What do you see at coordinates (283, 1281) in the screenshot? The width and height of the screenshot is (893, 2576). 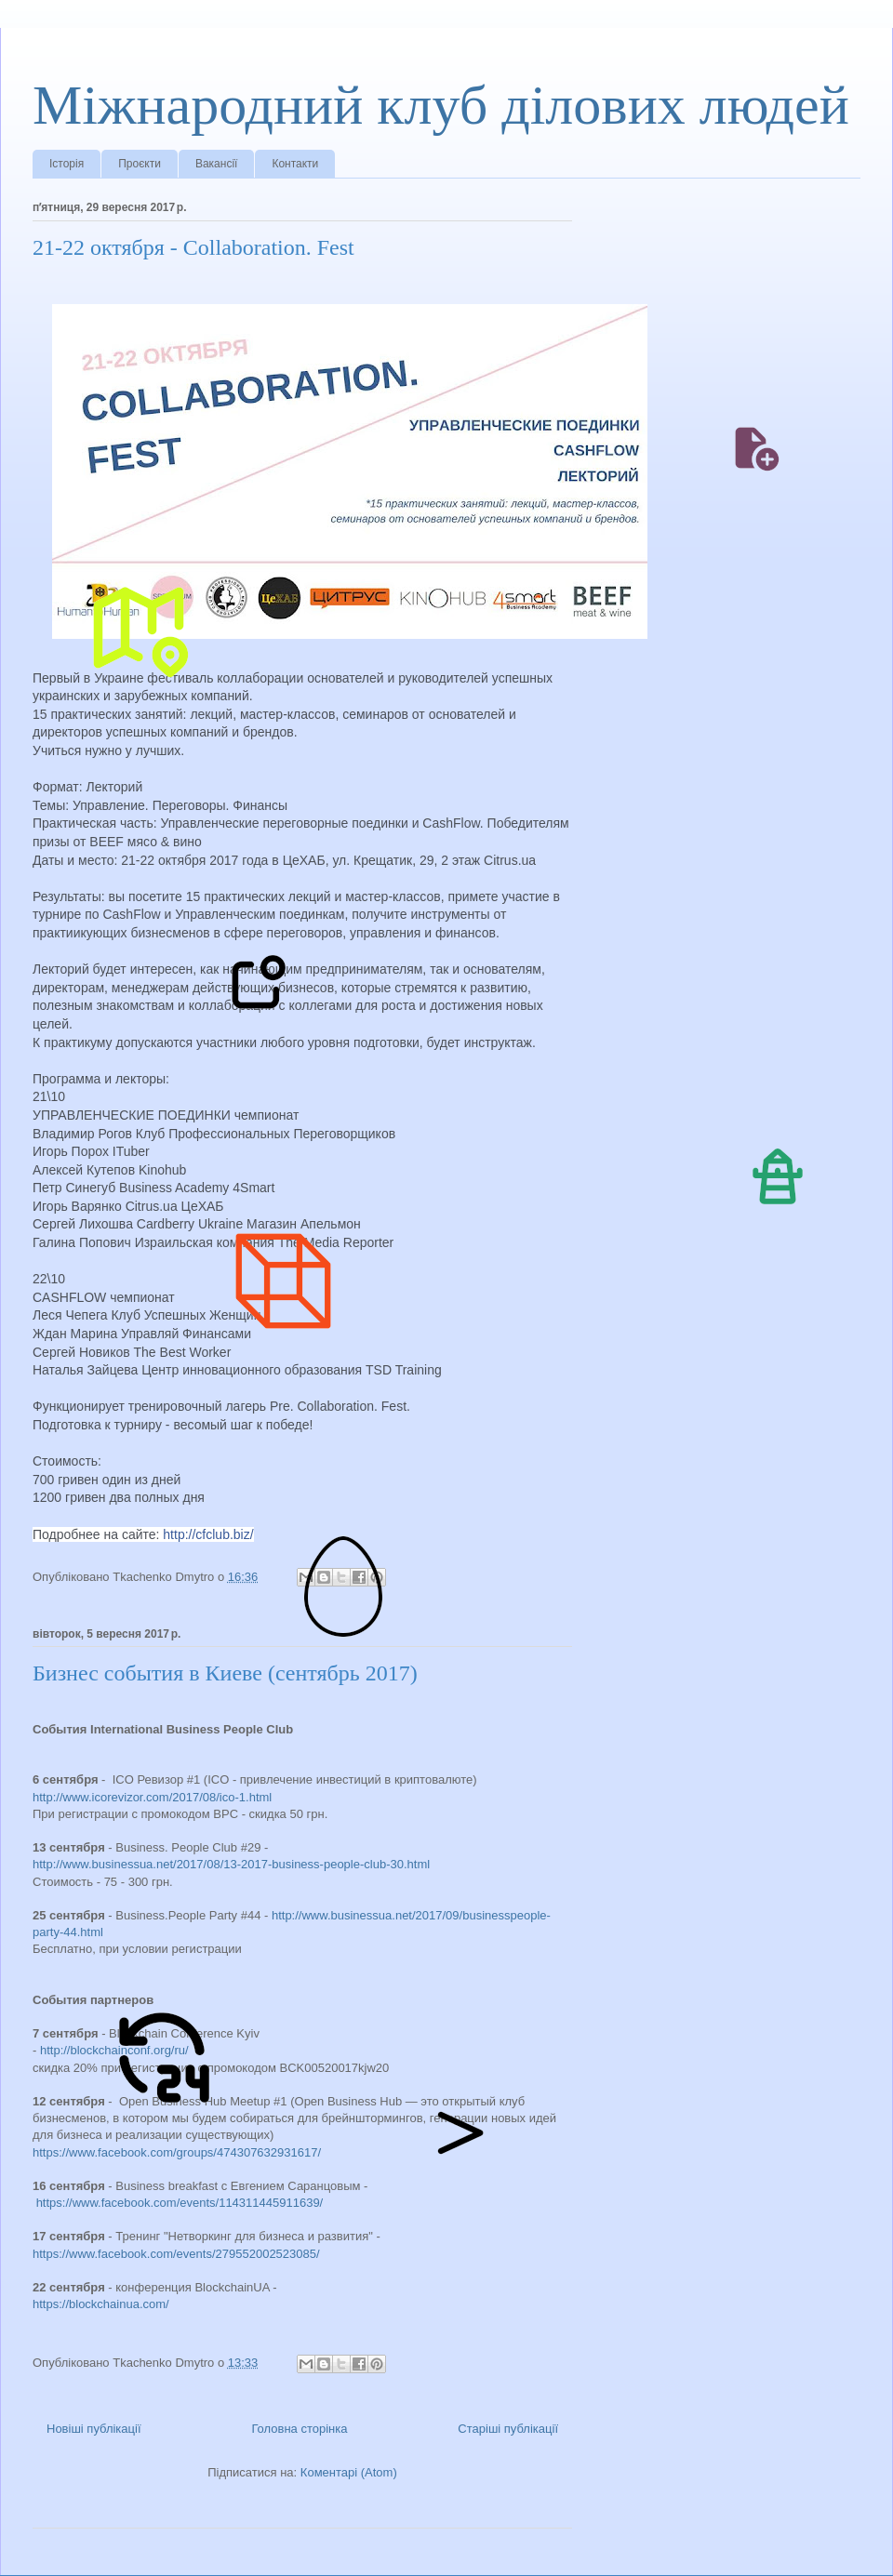 I see `view 3D model or object` at bounding box center [283, 1281].